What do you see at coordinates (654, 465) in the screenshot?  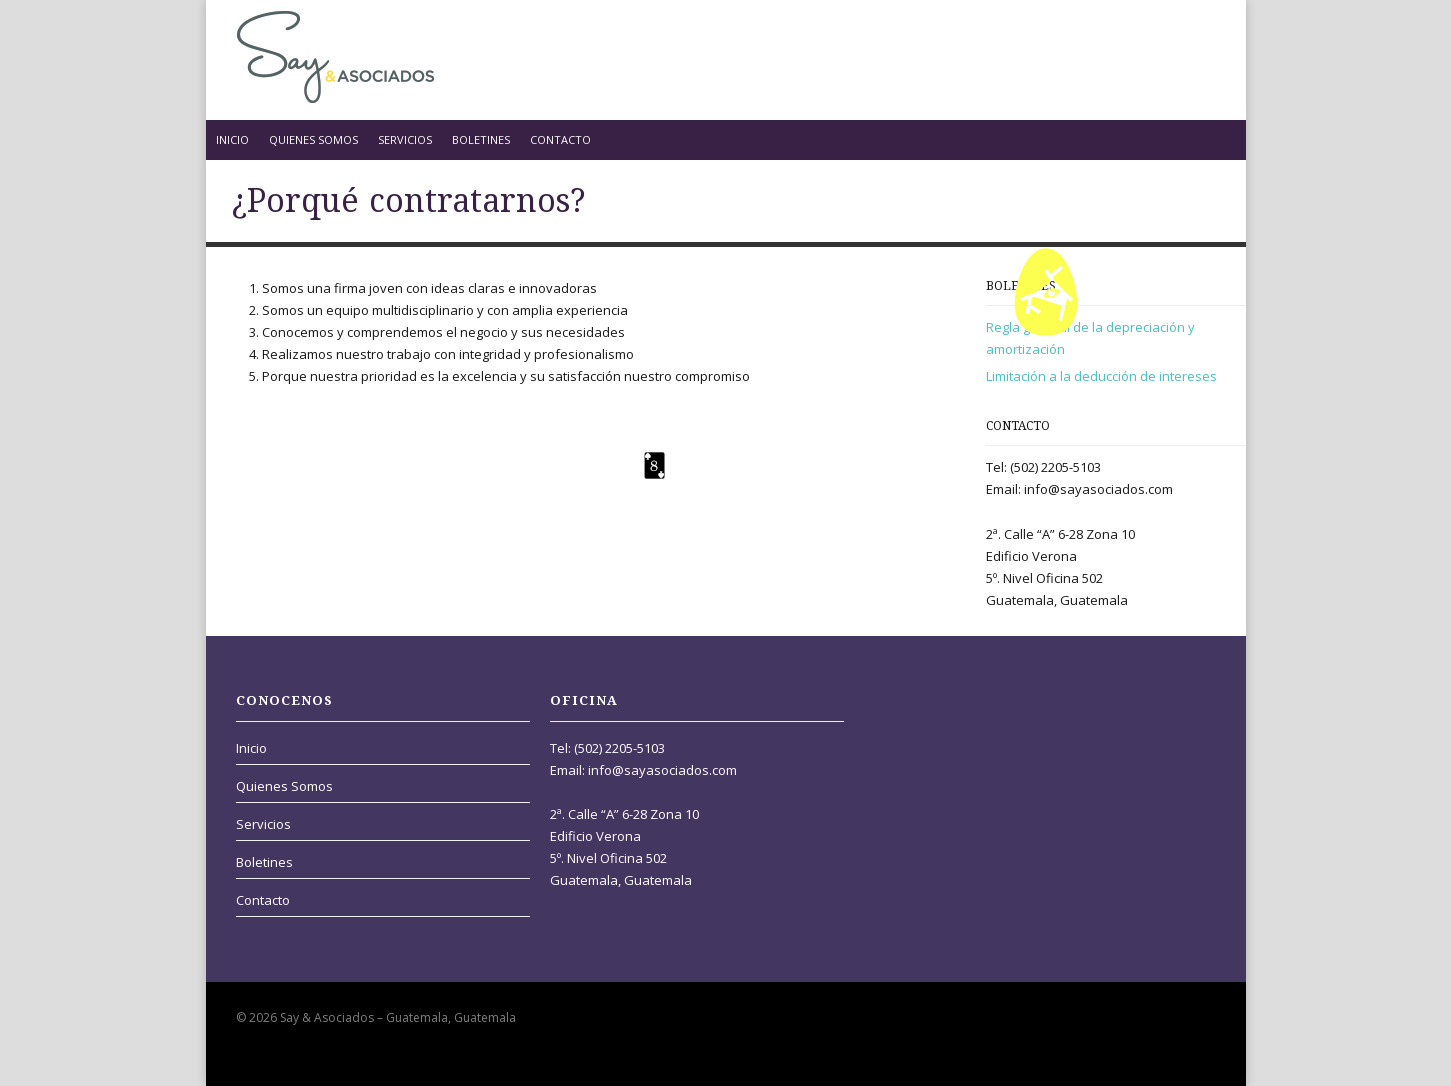 I see `select the 8 of spades card` at bounding box center [654, 465].